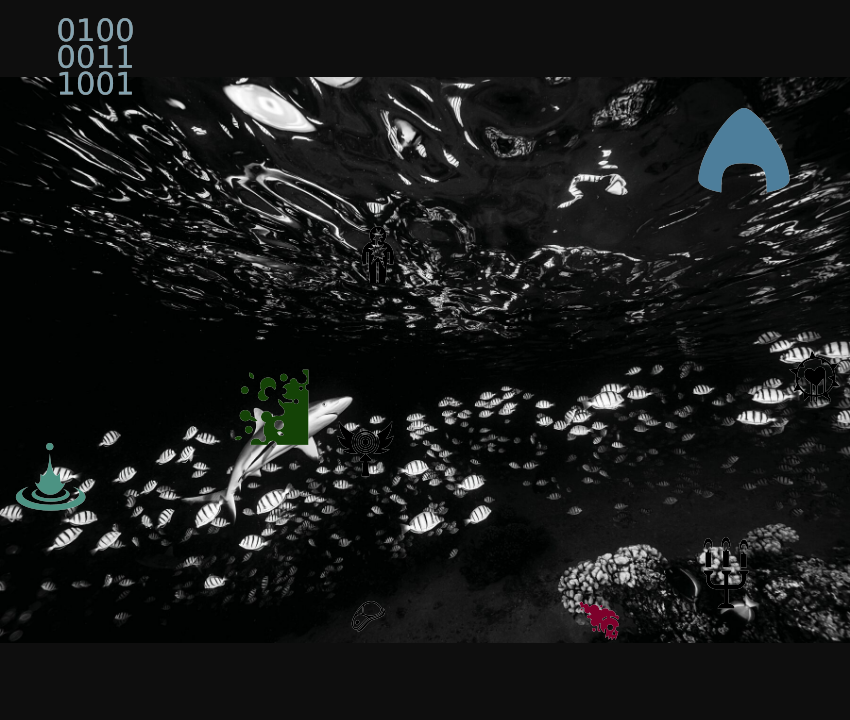 This screenshot has width=850, height=720. Describe the element at coordinates (368, 616) in the screenshot. I see `browse meat or protein food options` at that location.